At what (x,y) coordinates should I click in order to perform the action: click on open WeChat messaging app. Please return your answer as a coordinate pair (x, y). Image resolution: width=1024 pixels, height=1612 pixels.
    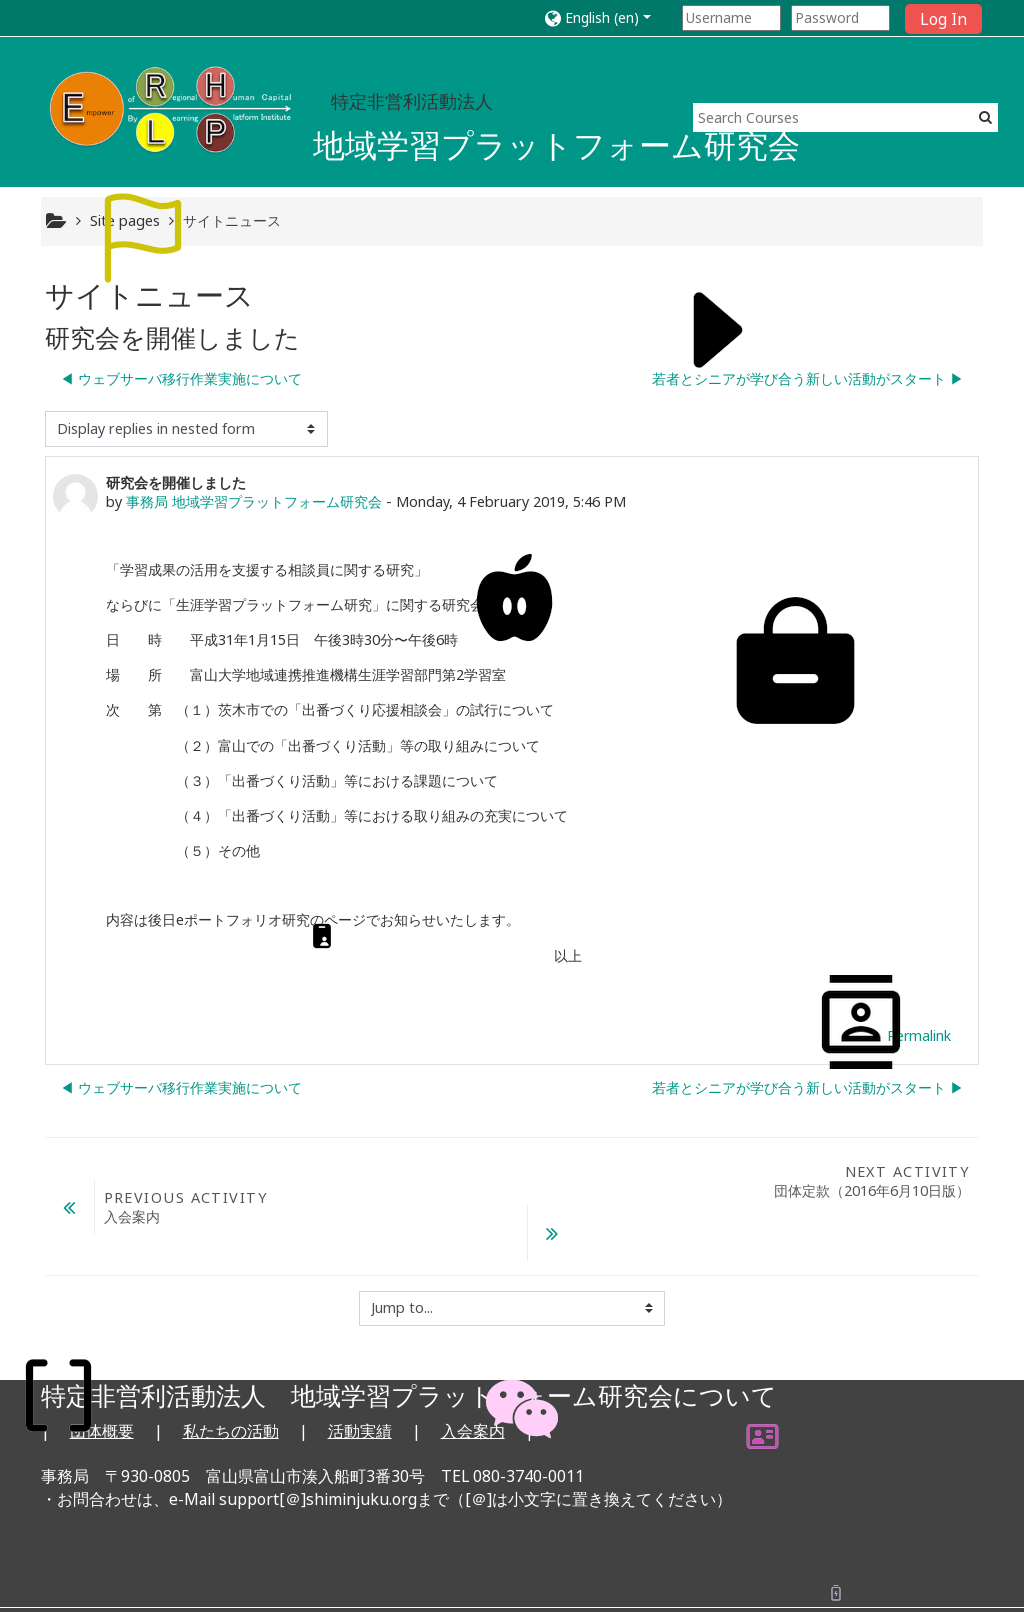
    Looking at the image, I should click on (522, 1409).